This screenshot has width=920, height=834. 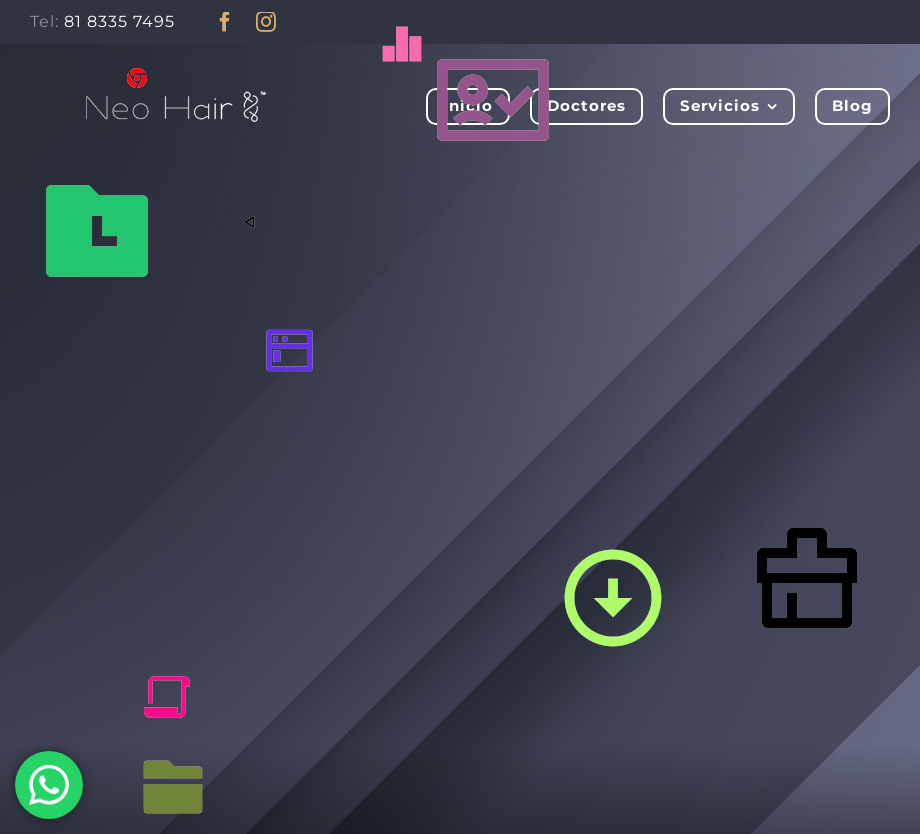 What do you see at coordinates (807, 578) in the screenshot?
I see `access brush or painting tools` at bounding box center [807, 578].